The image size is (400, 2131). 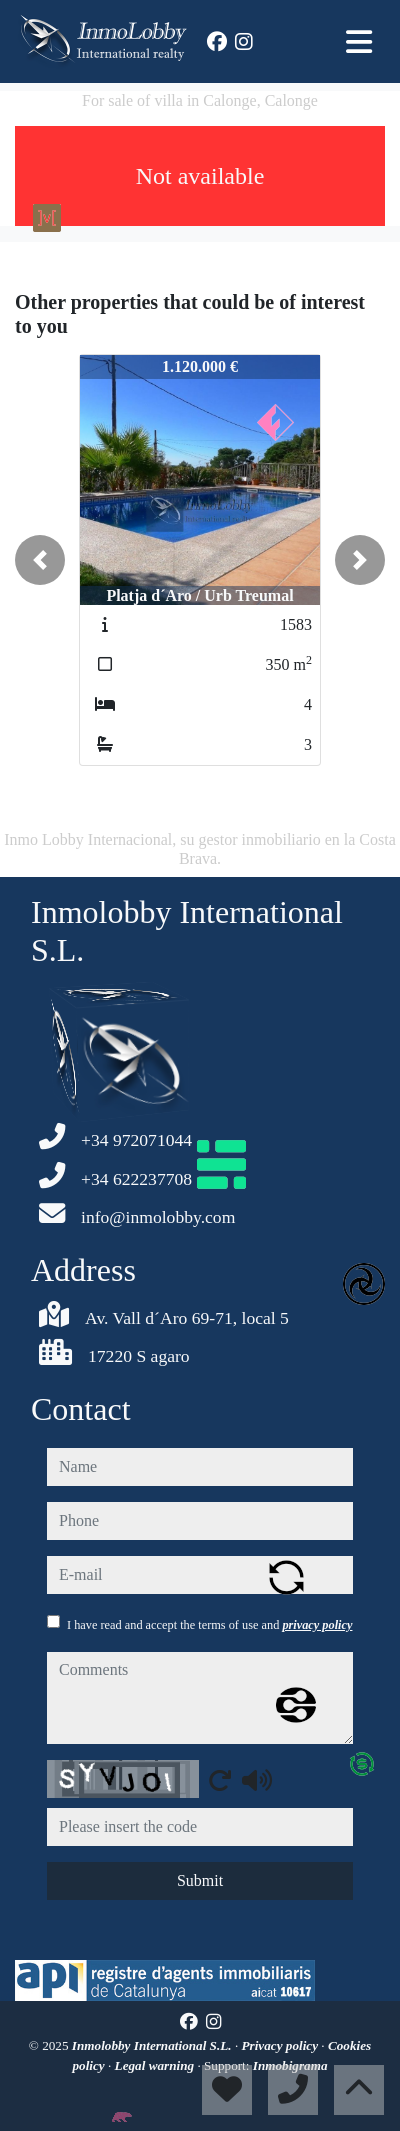 What do you see at coordinates (122, 2117) in the screenshot?
I see `polars data library branding` at bounding box center [122, 2117].